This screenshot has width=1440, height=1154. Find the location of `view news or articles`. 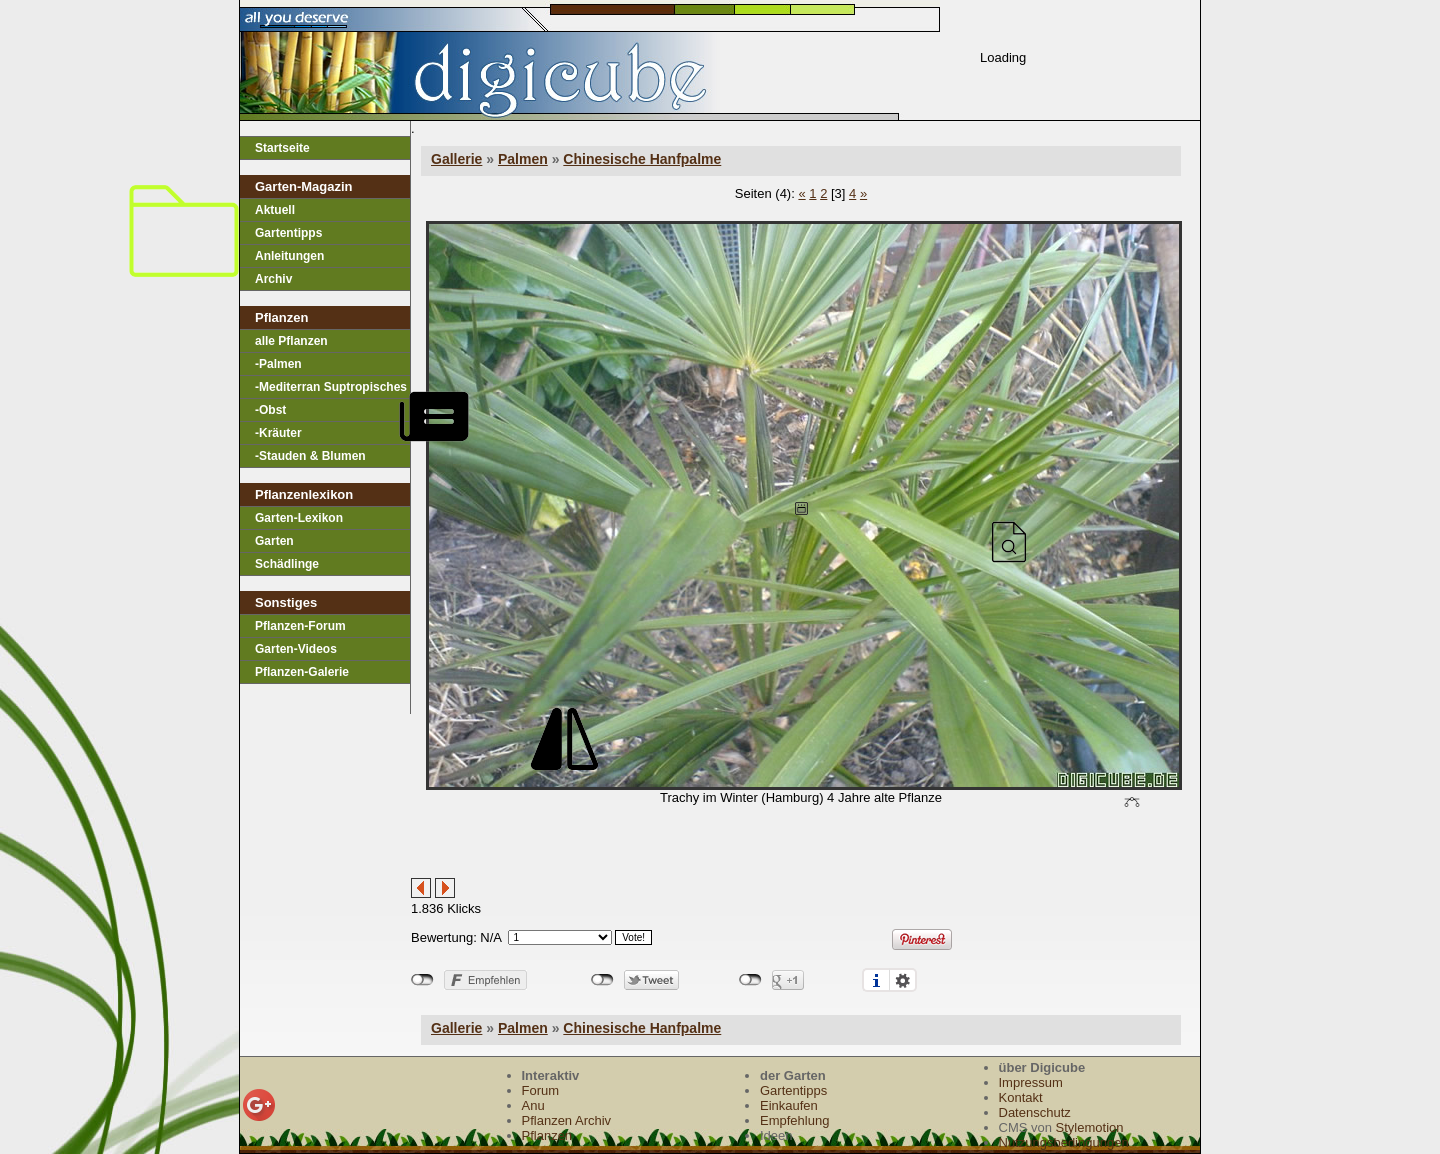

view news or articles is located at coordinates (436, 416).